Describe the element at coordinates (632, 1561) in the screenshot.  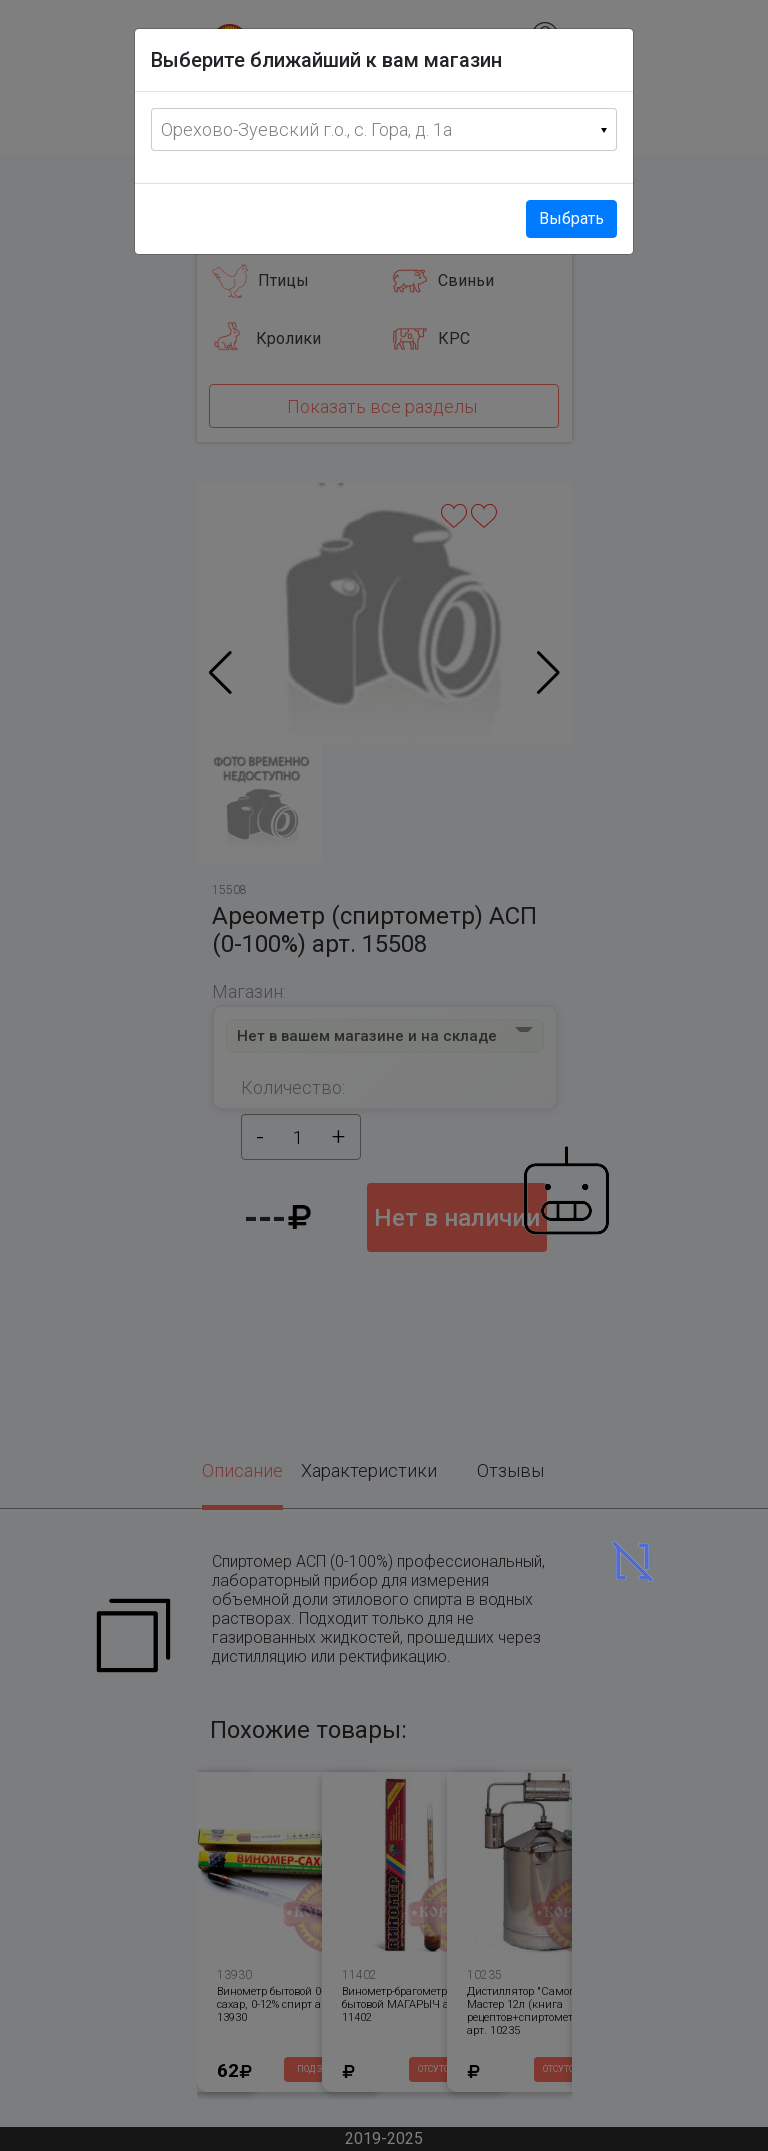
I see `disable code block or syntax formatting` at that location.